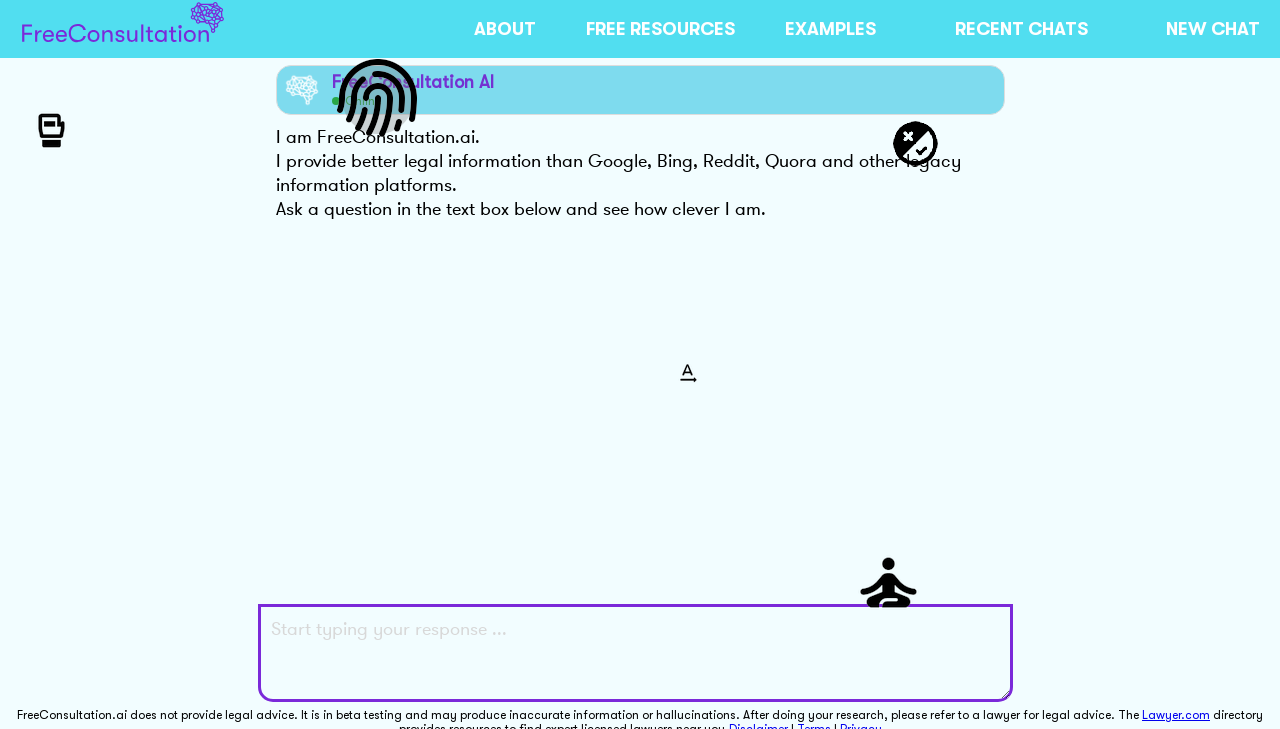 The width and height of the screenshot is (1280, 729). Describe the element at coordinates (51, 130) in the screenshot. I see `access mixed martial arts or boxing content` at that location.